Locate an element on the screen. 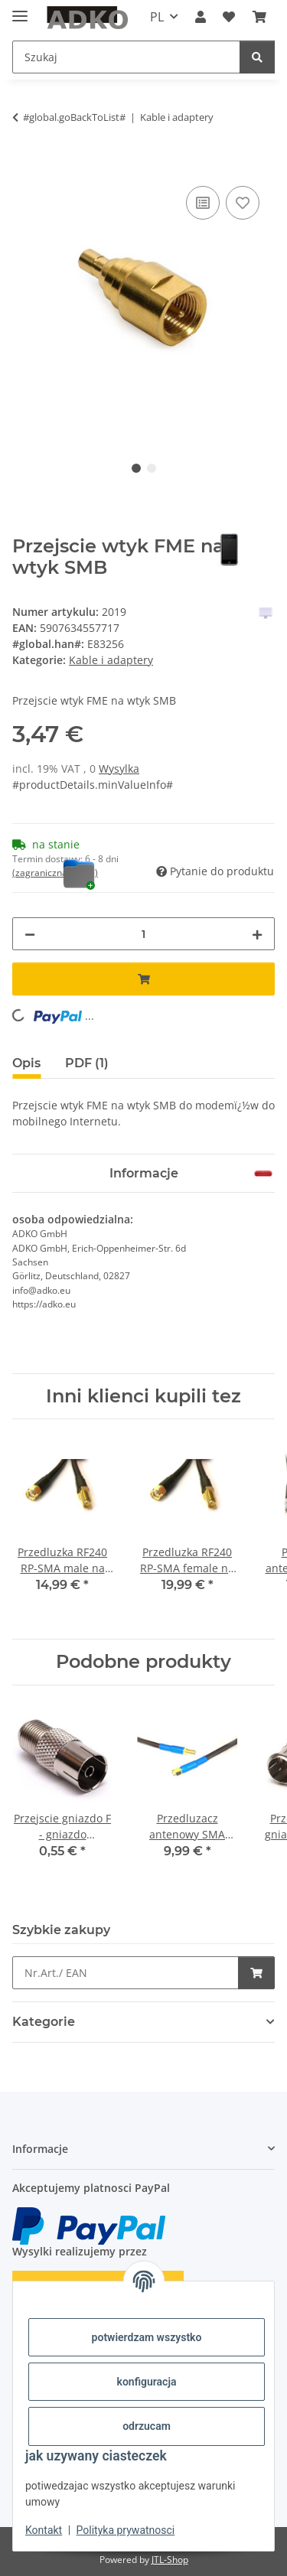  set up or configure an iPhone device is located at coordinates (229, 549).